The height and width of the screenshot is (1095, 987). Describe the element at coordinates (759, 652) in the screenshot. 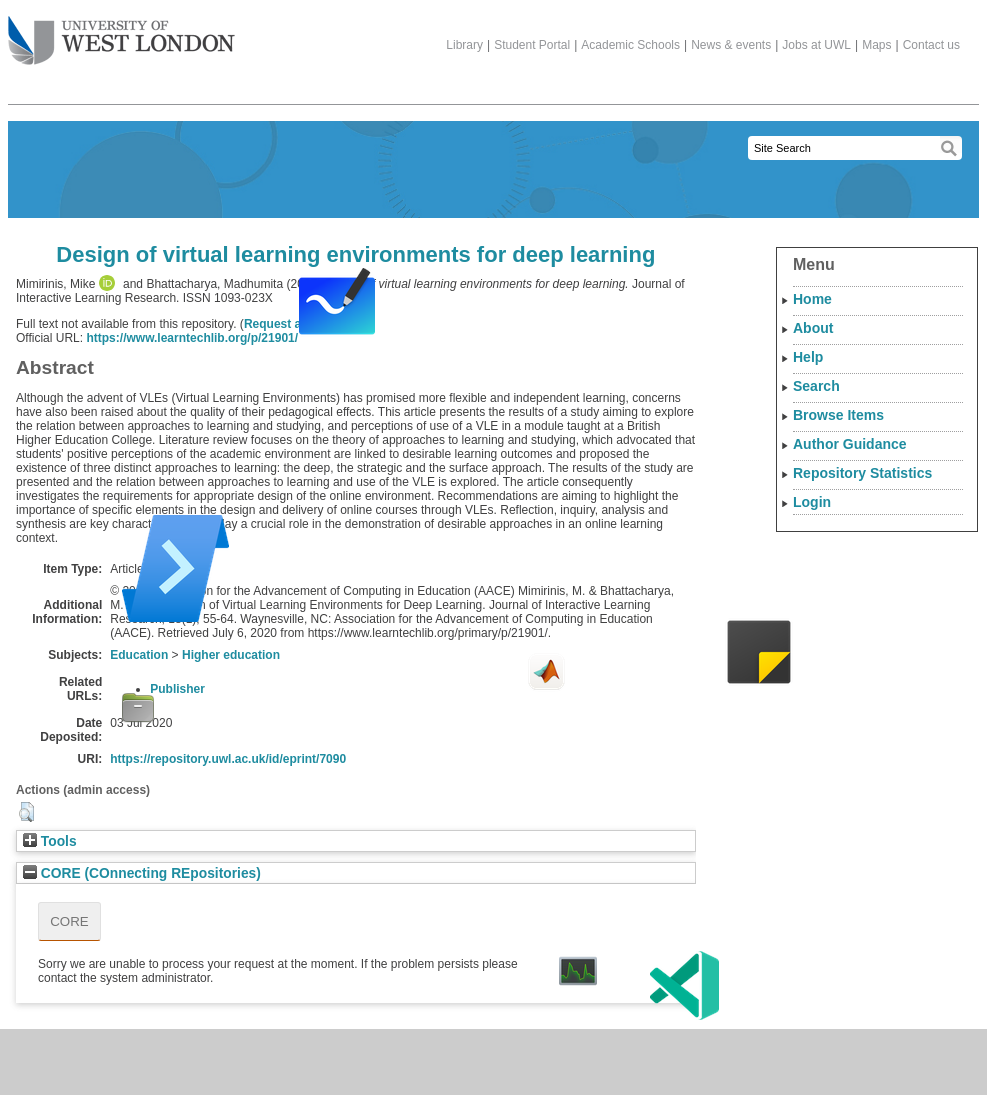

I see `open sticky notes app` at that location.